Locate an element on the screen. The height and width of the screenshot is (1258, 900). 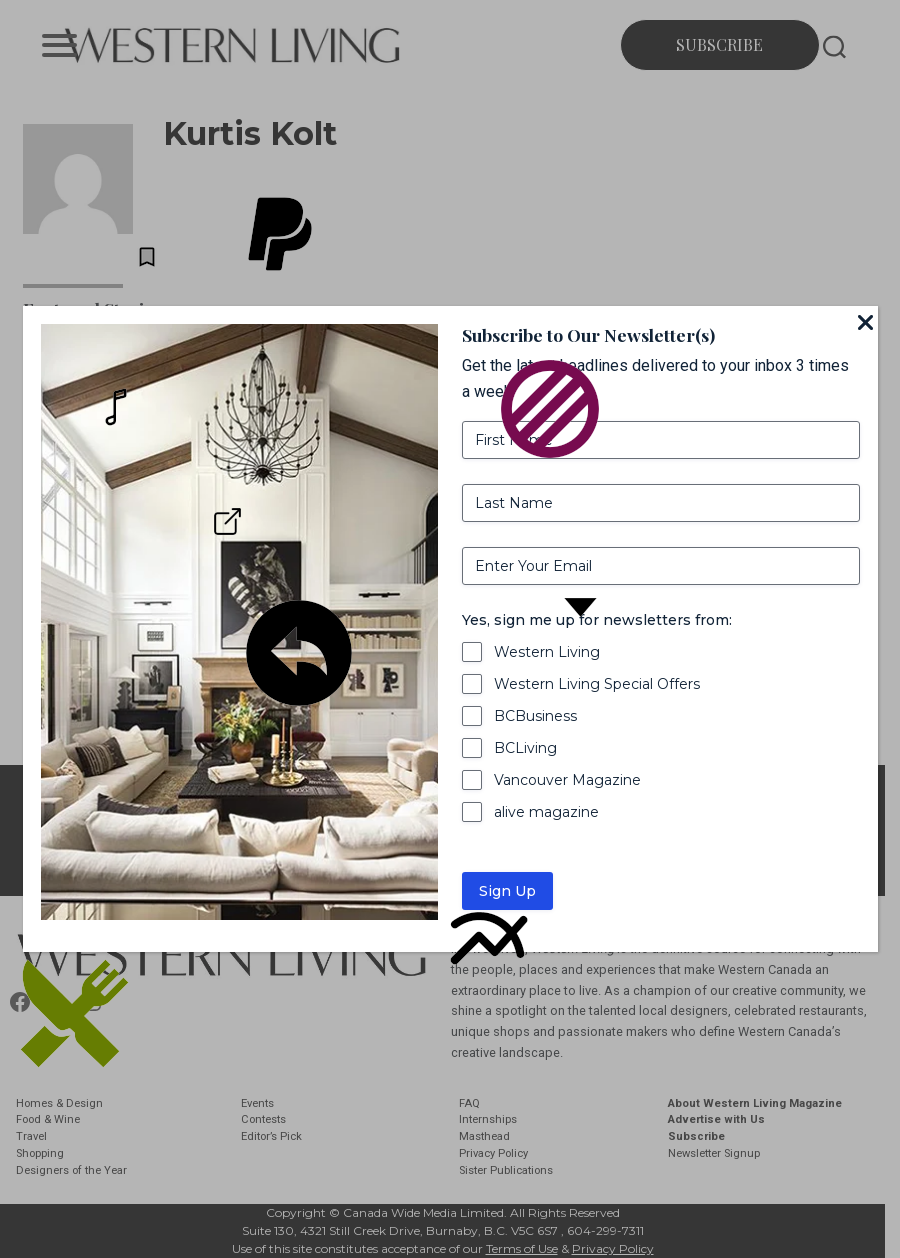
open link in a new tab or window is located at coordinates (227, 521).